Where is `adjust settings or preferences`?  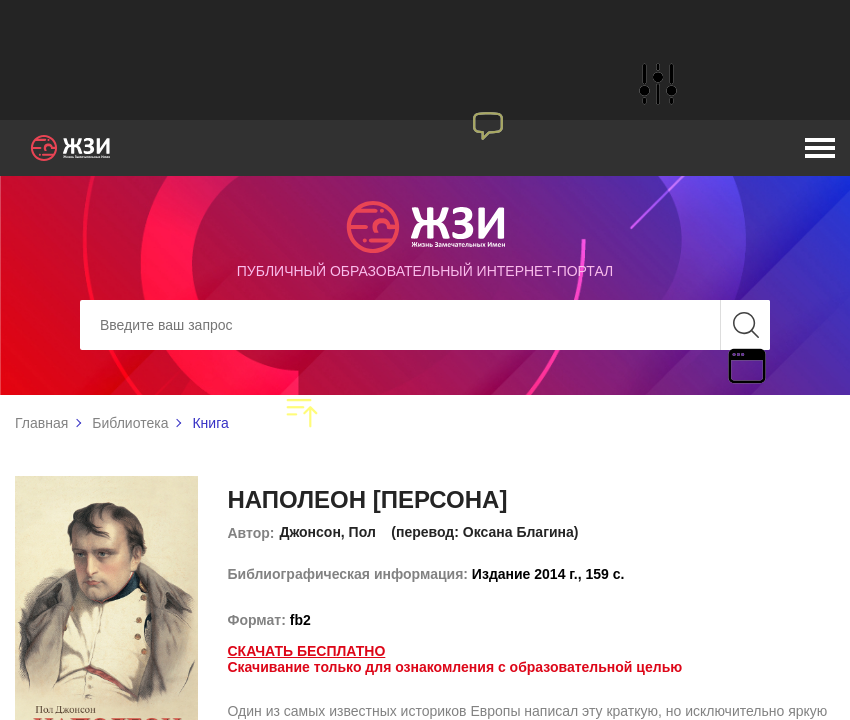 adjust settings or preferences is located at coordinates (658, 84).